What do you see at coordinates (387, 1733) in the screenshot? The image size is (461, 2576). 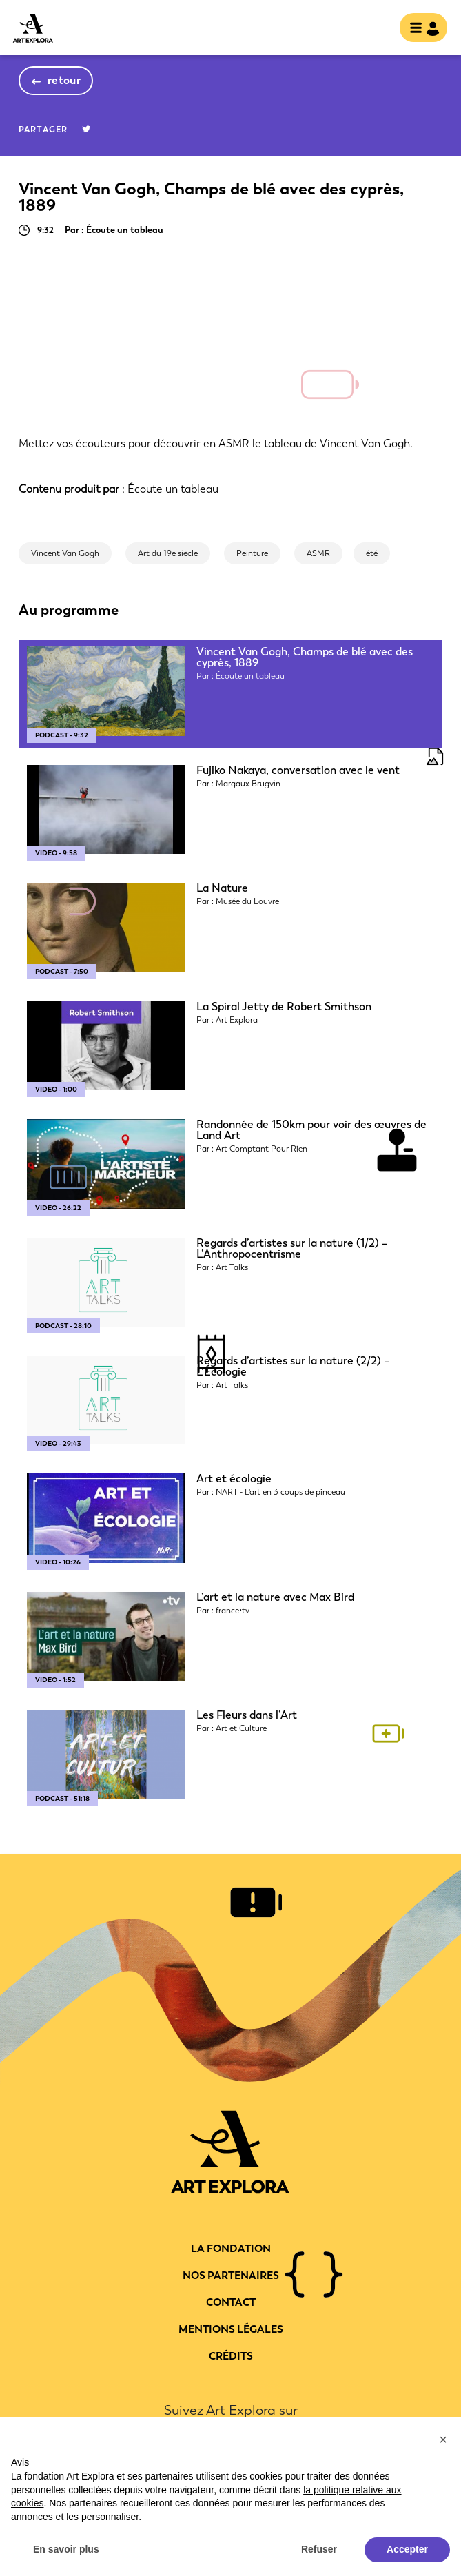 I see `add or extend battery life` at bounding box center [387, 1733].